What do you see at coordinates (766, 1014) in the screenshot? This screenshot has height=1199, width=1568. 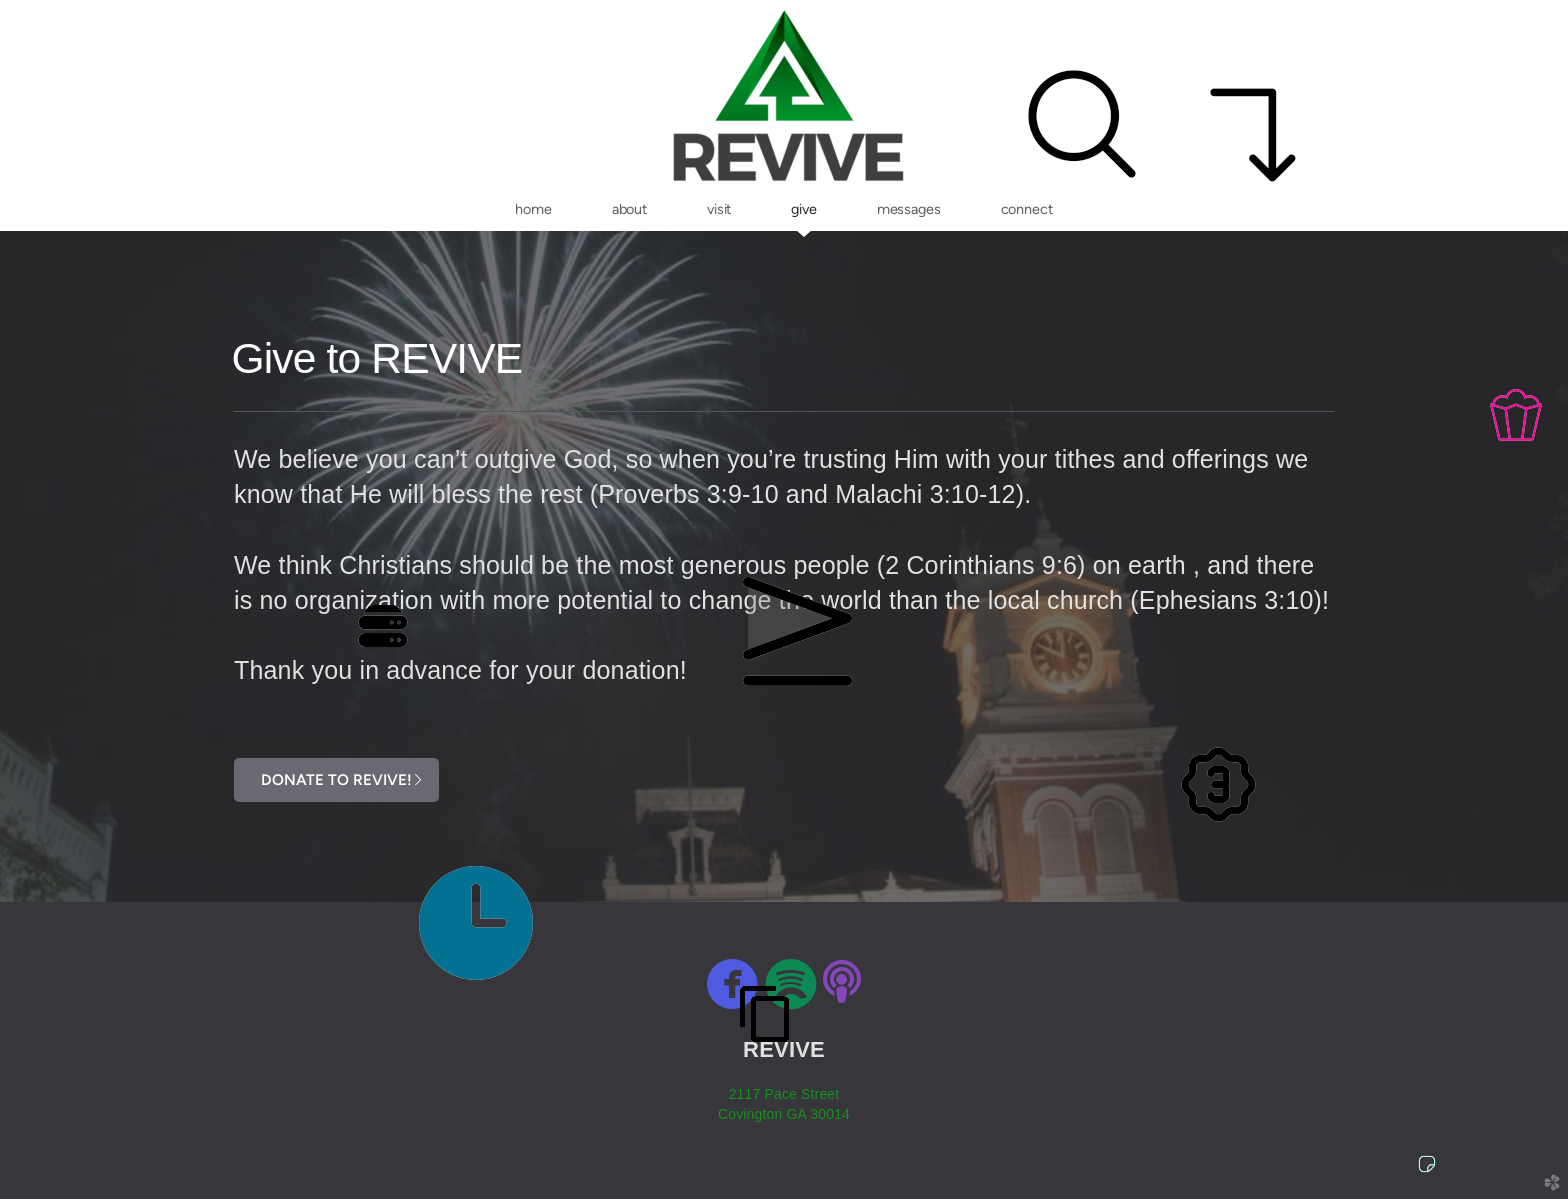 I see `copy to clipboard` at bounding box center [766, 1014].